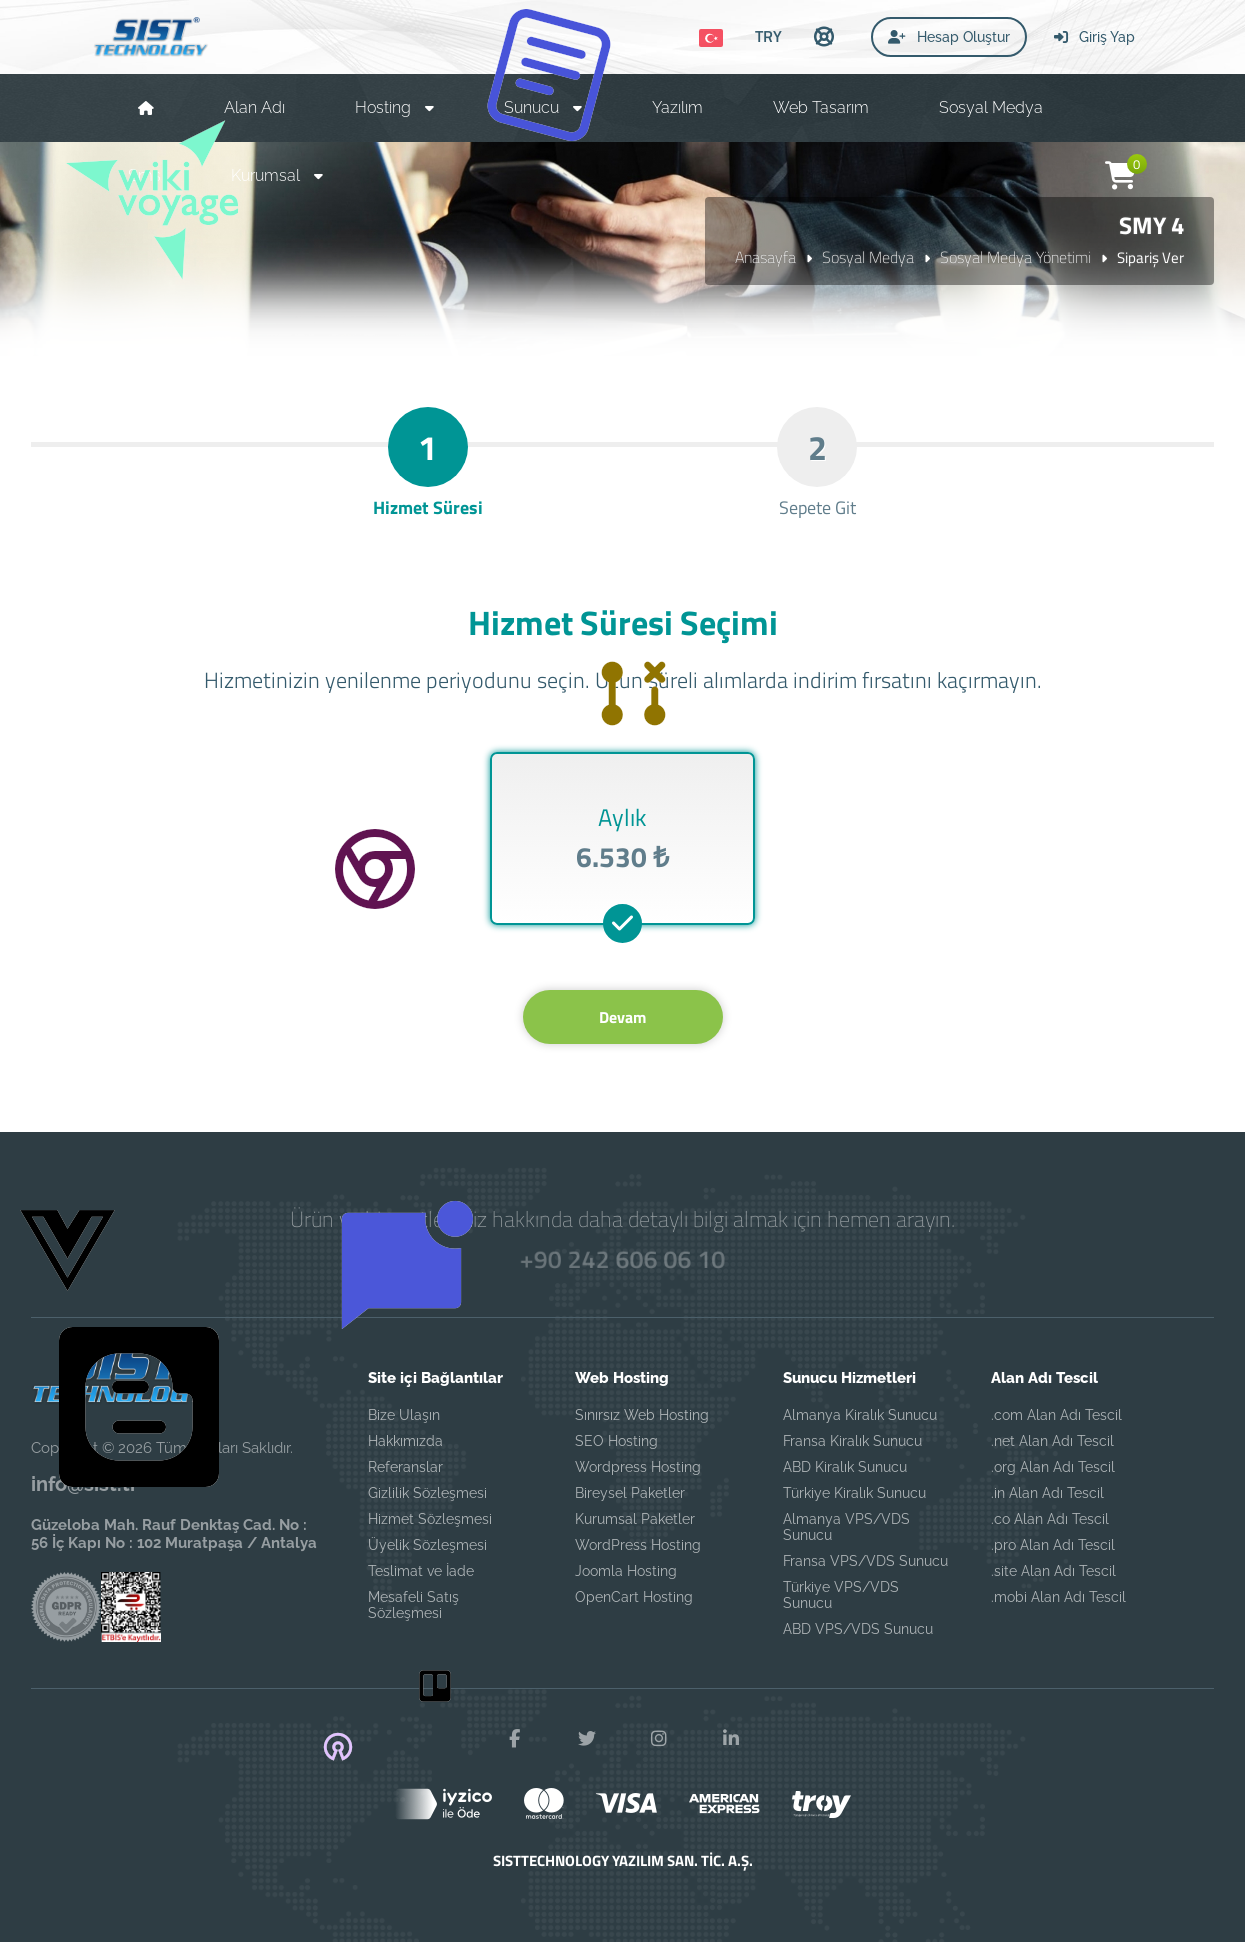 Image resolution: width=1245 pixels, height=1942 pixels. Describe the element at coordinates (338, 1747) in the screenshot. I see `indicates open-source software or project` at that location.